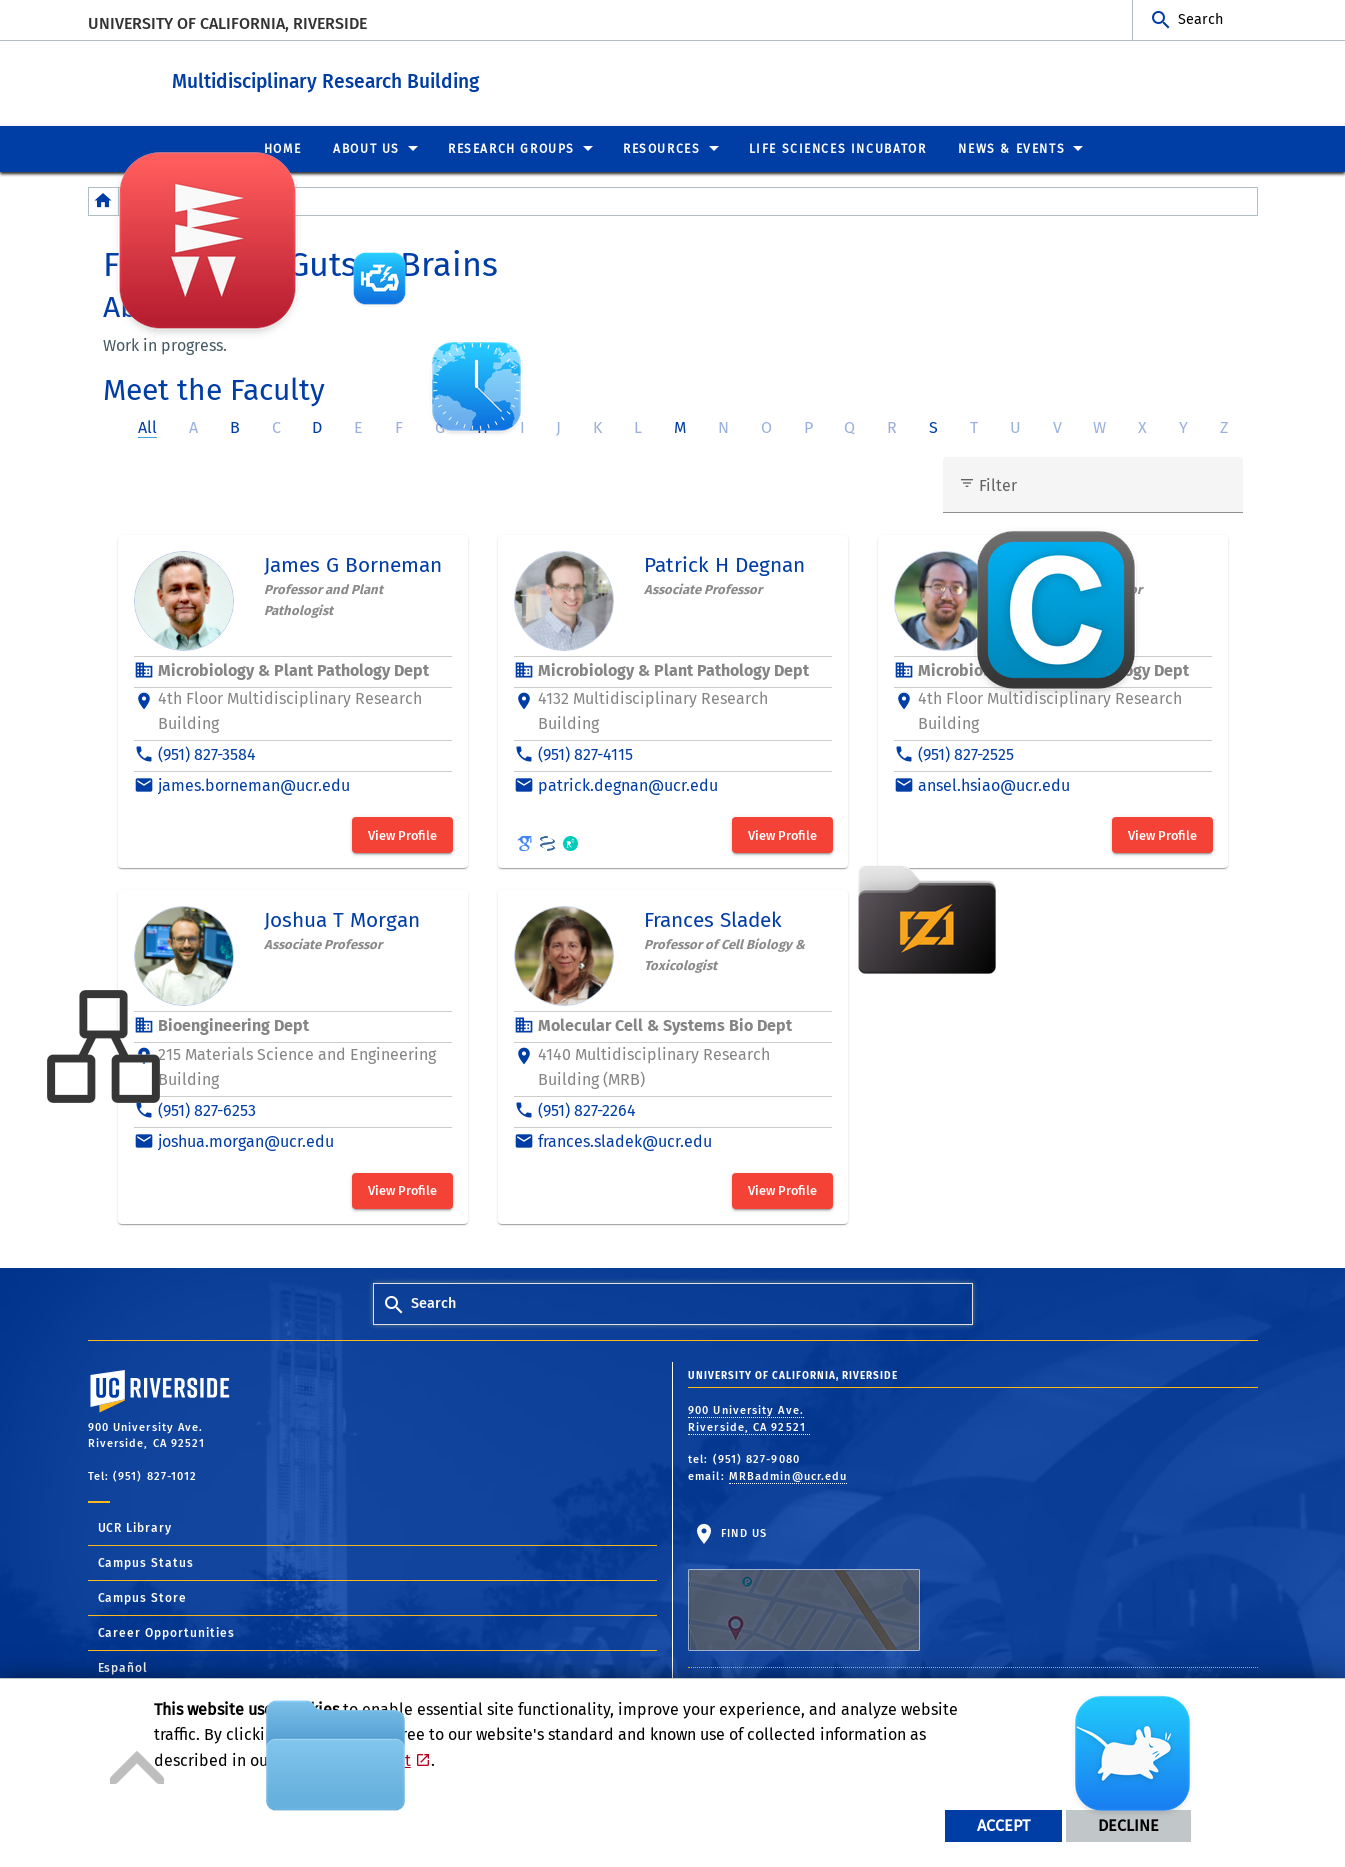 This screenshot has width=1345, height=1867. What do you see at coordinates (476, 386) in the screenshot?
I see `open network time protocol settings` at bounding box center [476, 386].